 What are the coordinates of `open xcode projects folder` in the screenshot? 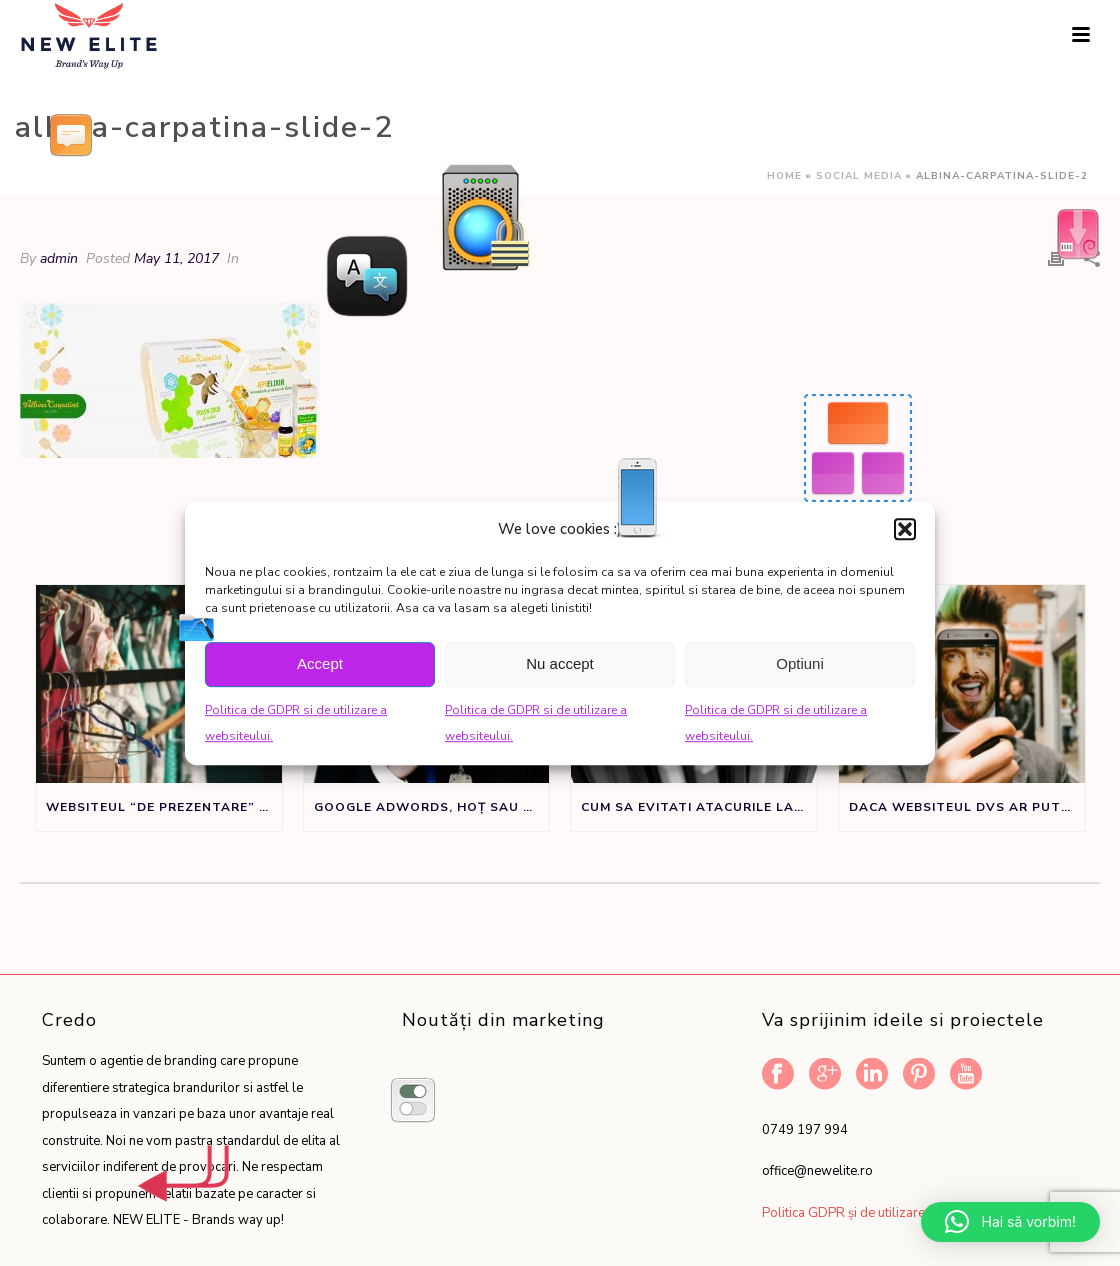 It's located at (196, 628).